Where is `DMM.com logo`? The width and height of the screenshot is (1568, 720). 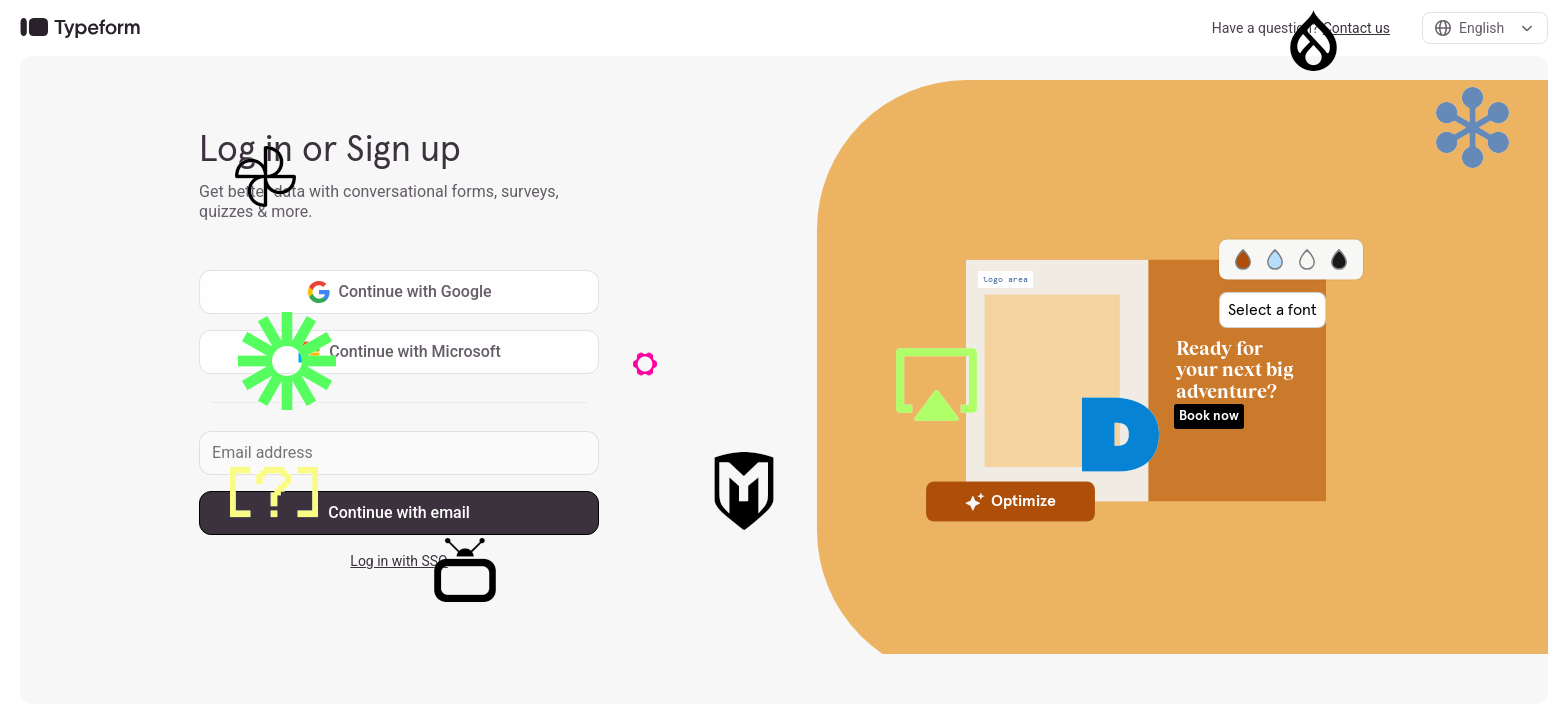 DMM.com logo is located at coordinates (1120, 434).